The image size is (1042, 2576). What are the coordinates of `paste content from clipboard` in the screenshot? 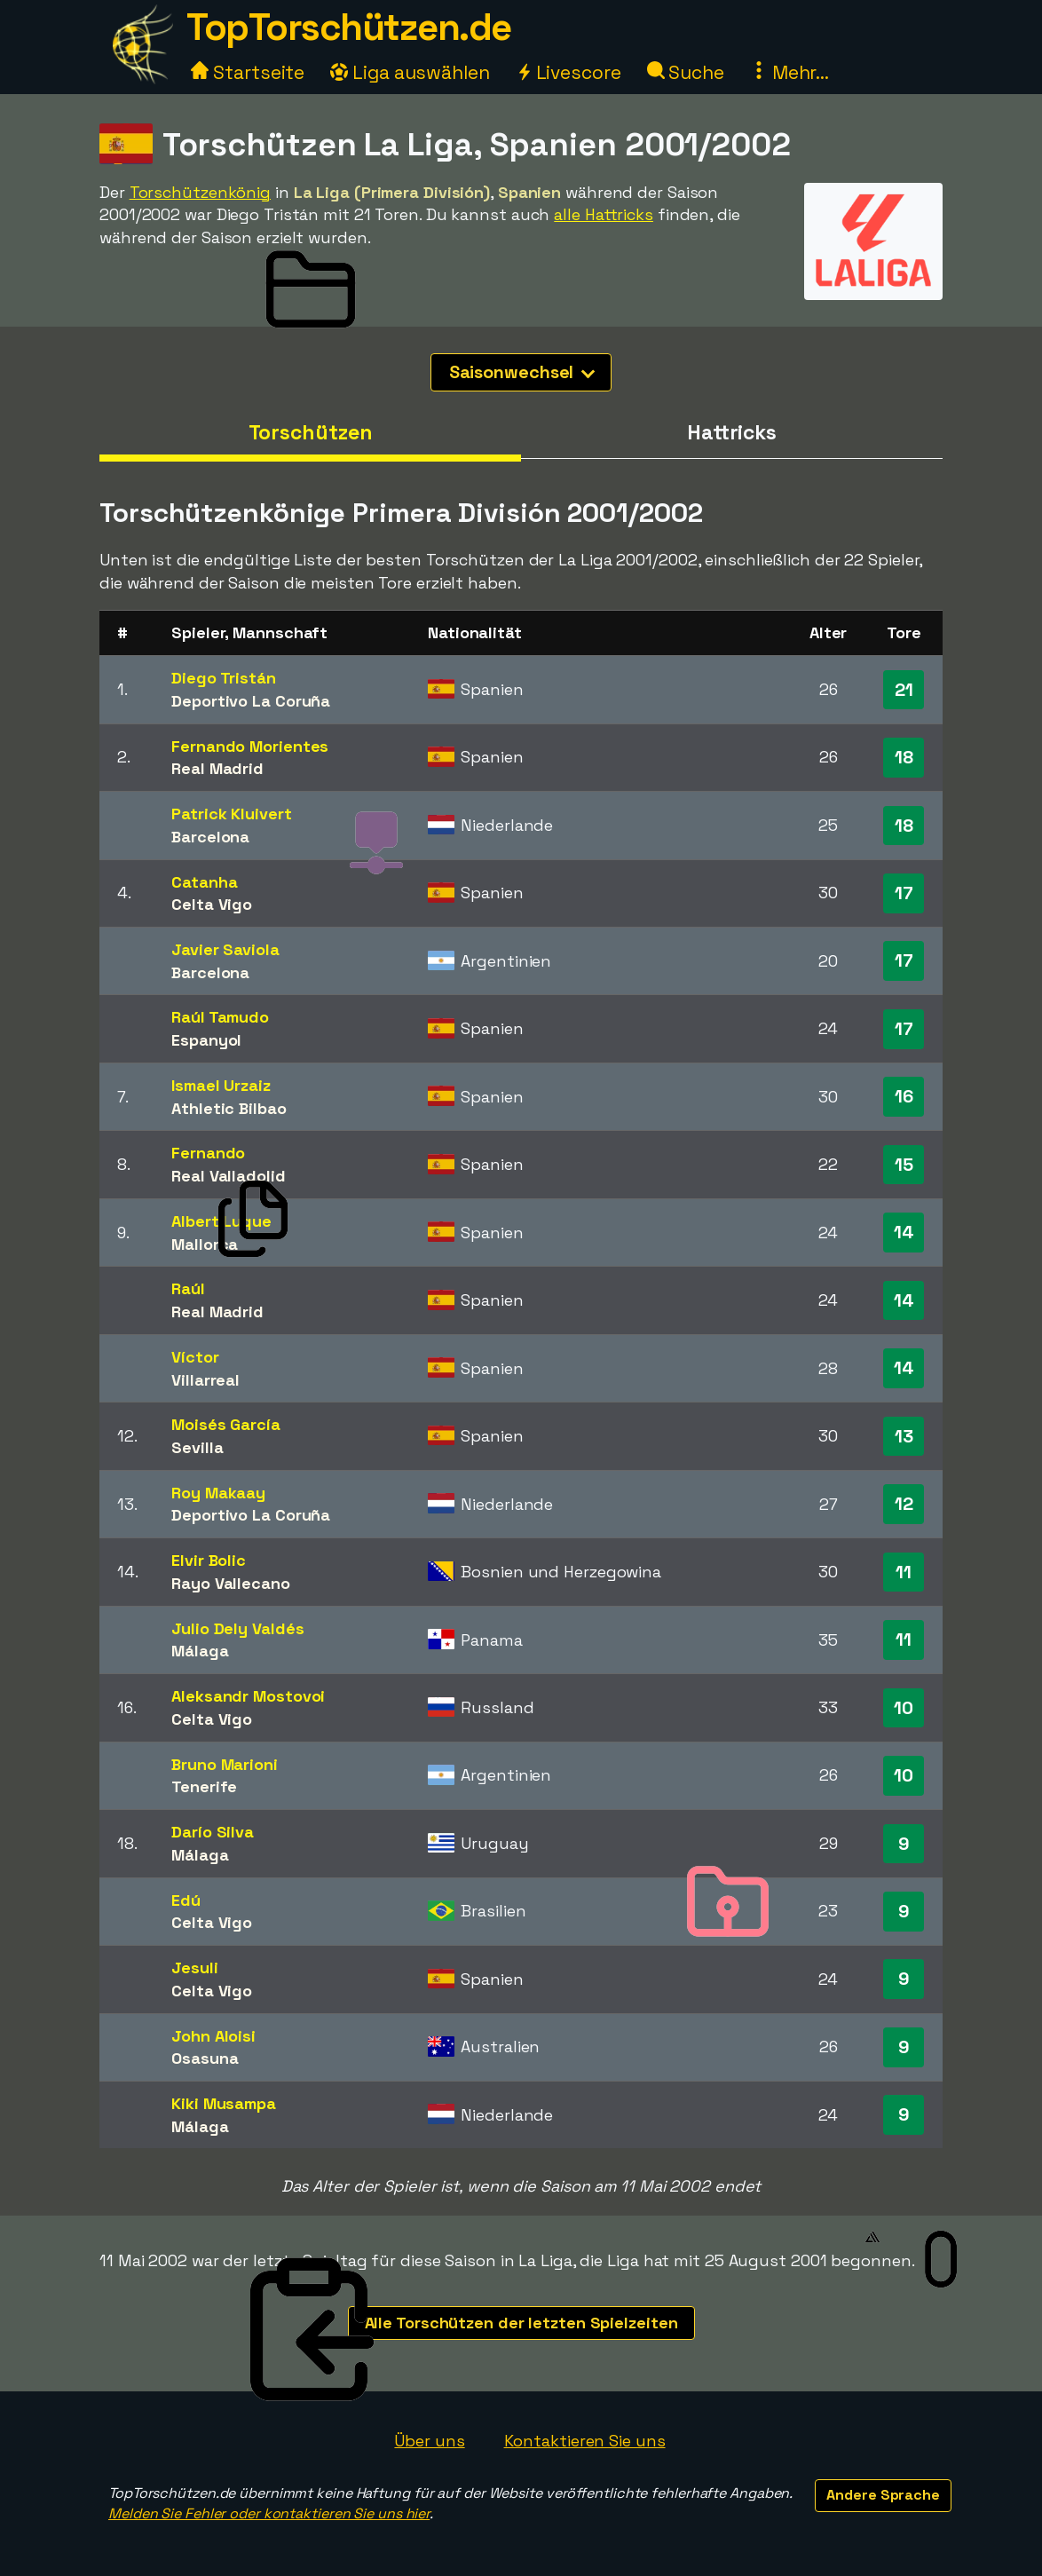 It's located at (309, 2329).